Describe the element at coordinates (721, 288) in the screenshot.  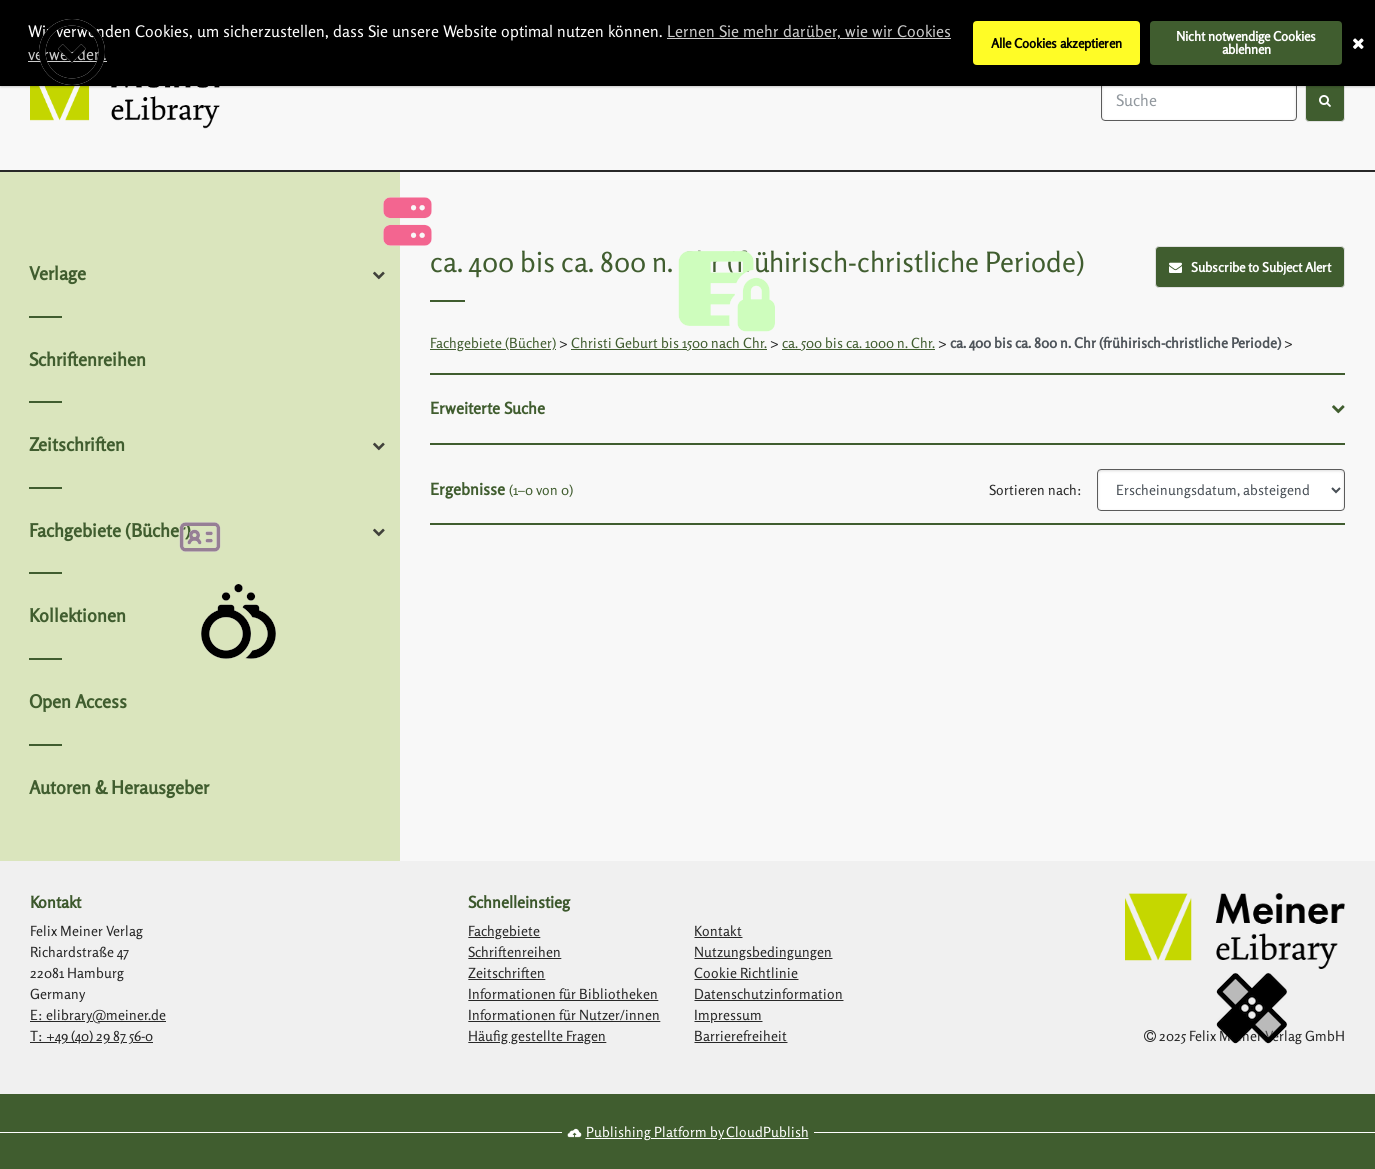
I see `lock a specific row in a spreadsheet or table` at that location.